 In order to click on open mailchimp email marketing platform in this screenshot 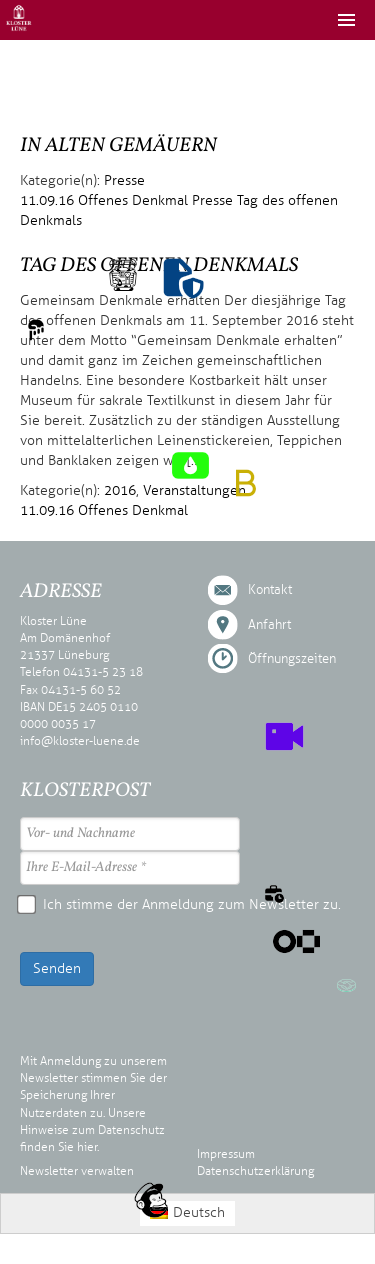, I will do `click(151, 1200)`.